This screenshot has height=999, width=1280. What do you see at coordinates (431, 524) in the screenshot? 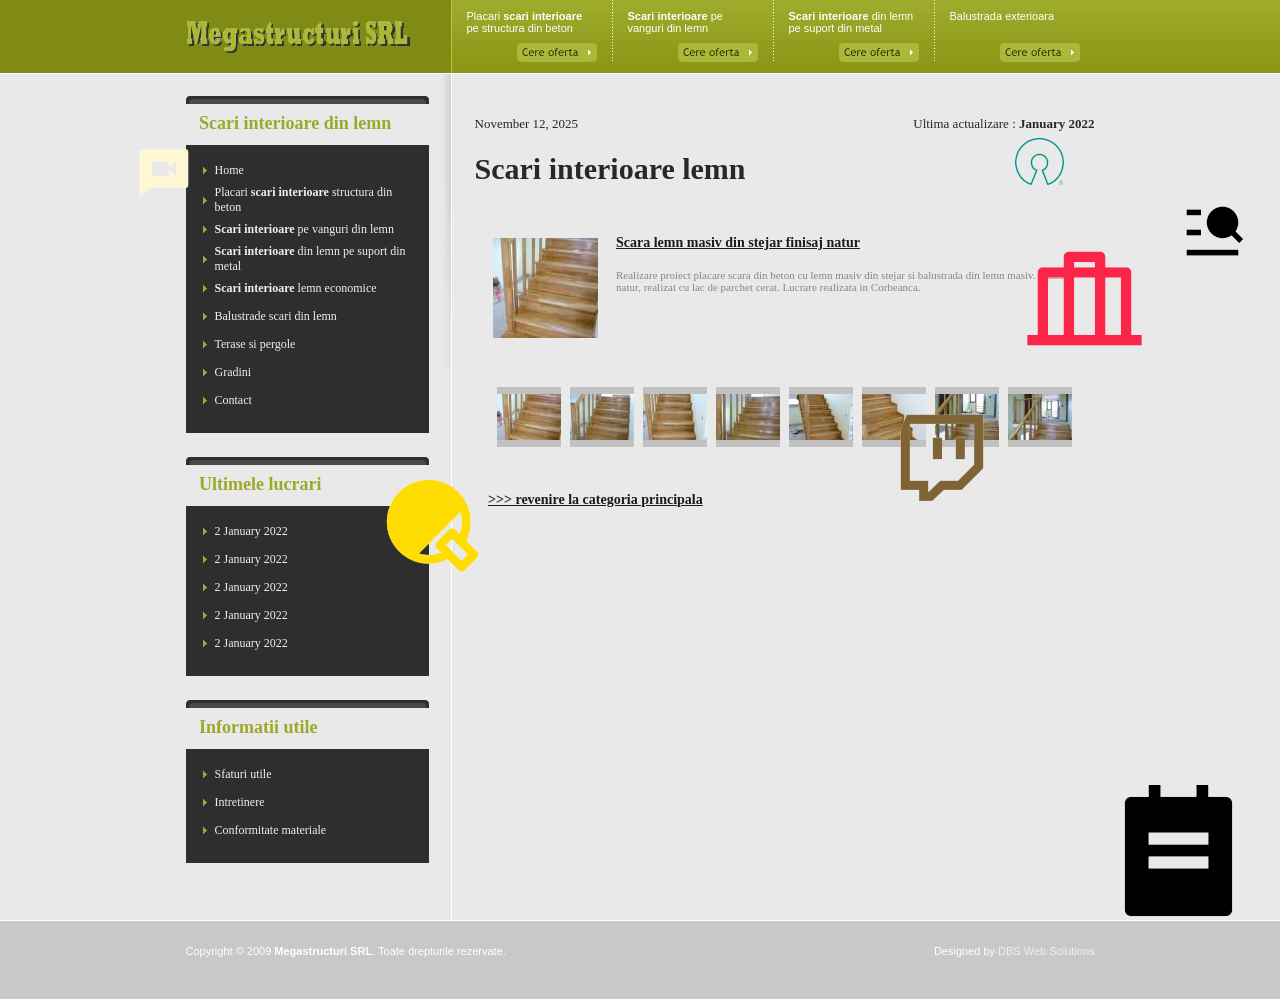
I see `open ping pong or table tennis game` at bounding box center [431, 524].